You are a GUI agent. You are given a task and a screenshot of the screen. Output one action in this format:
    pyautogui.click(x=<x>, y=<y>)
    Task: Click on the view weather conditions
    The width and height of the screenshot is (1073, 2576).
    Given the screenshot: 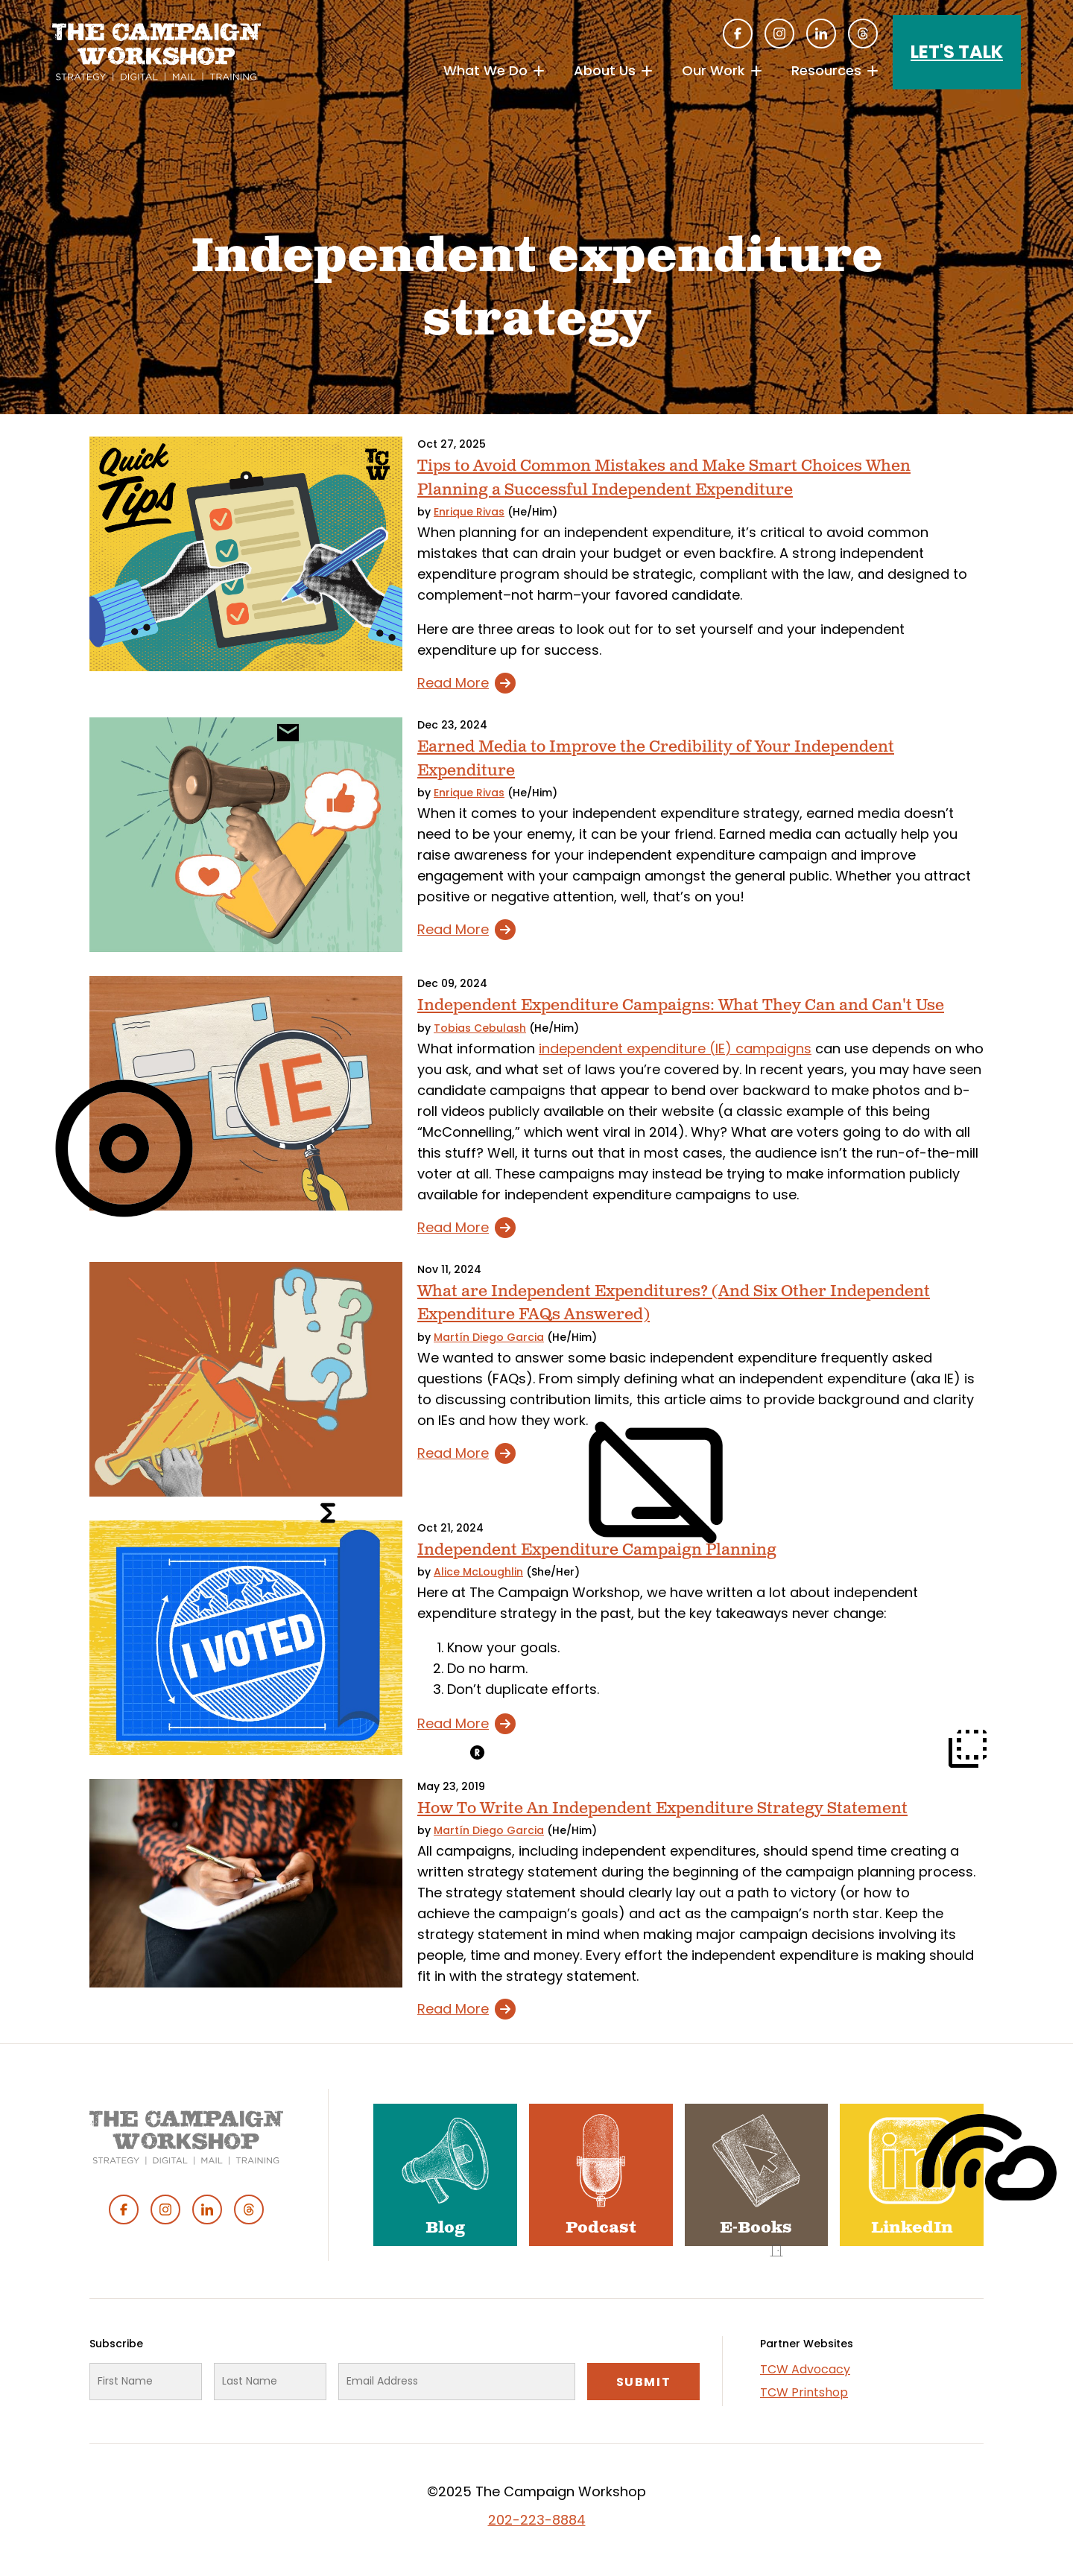 What is the action you would take?
    pyautogui.click(x=989, y=2156)
    